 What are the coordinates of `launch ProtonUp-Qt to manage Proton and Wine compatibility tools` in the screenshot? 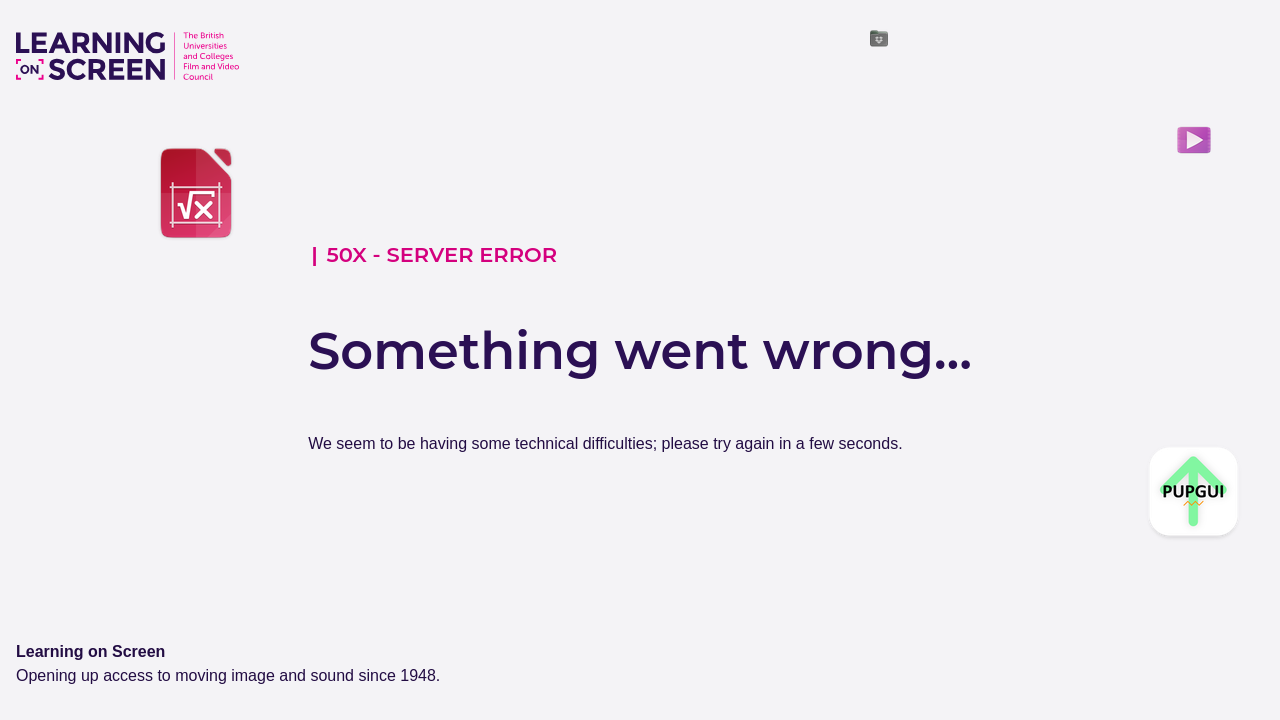 It's located at (1193, 491).